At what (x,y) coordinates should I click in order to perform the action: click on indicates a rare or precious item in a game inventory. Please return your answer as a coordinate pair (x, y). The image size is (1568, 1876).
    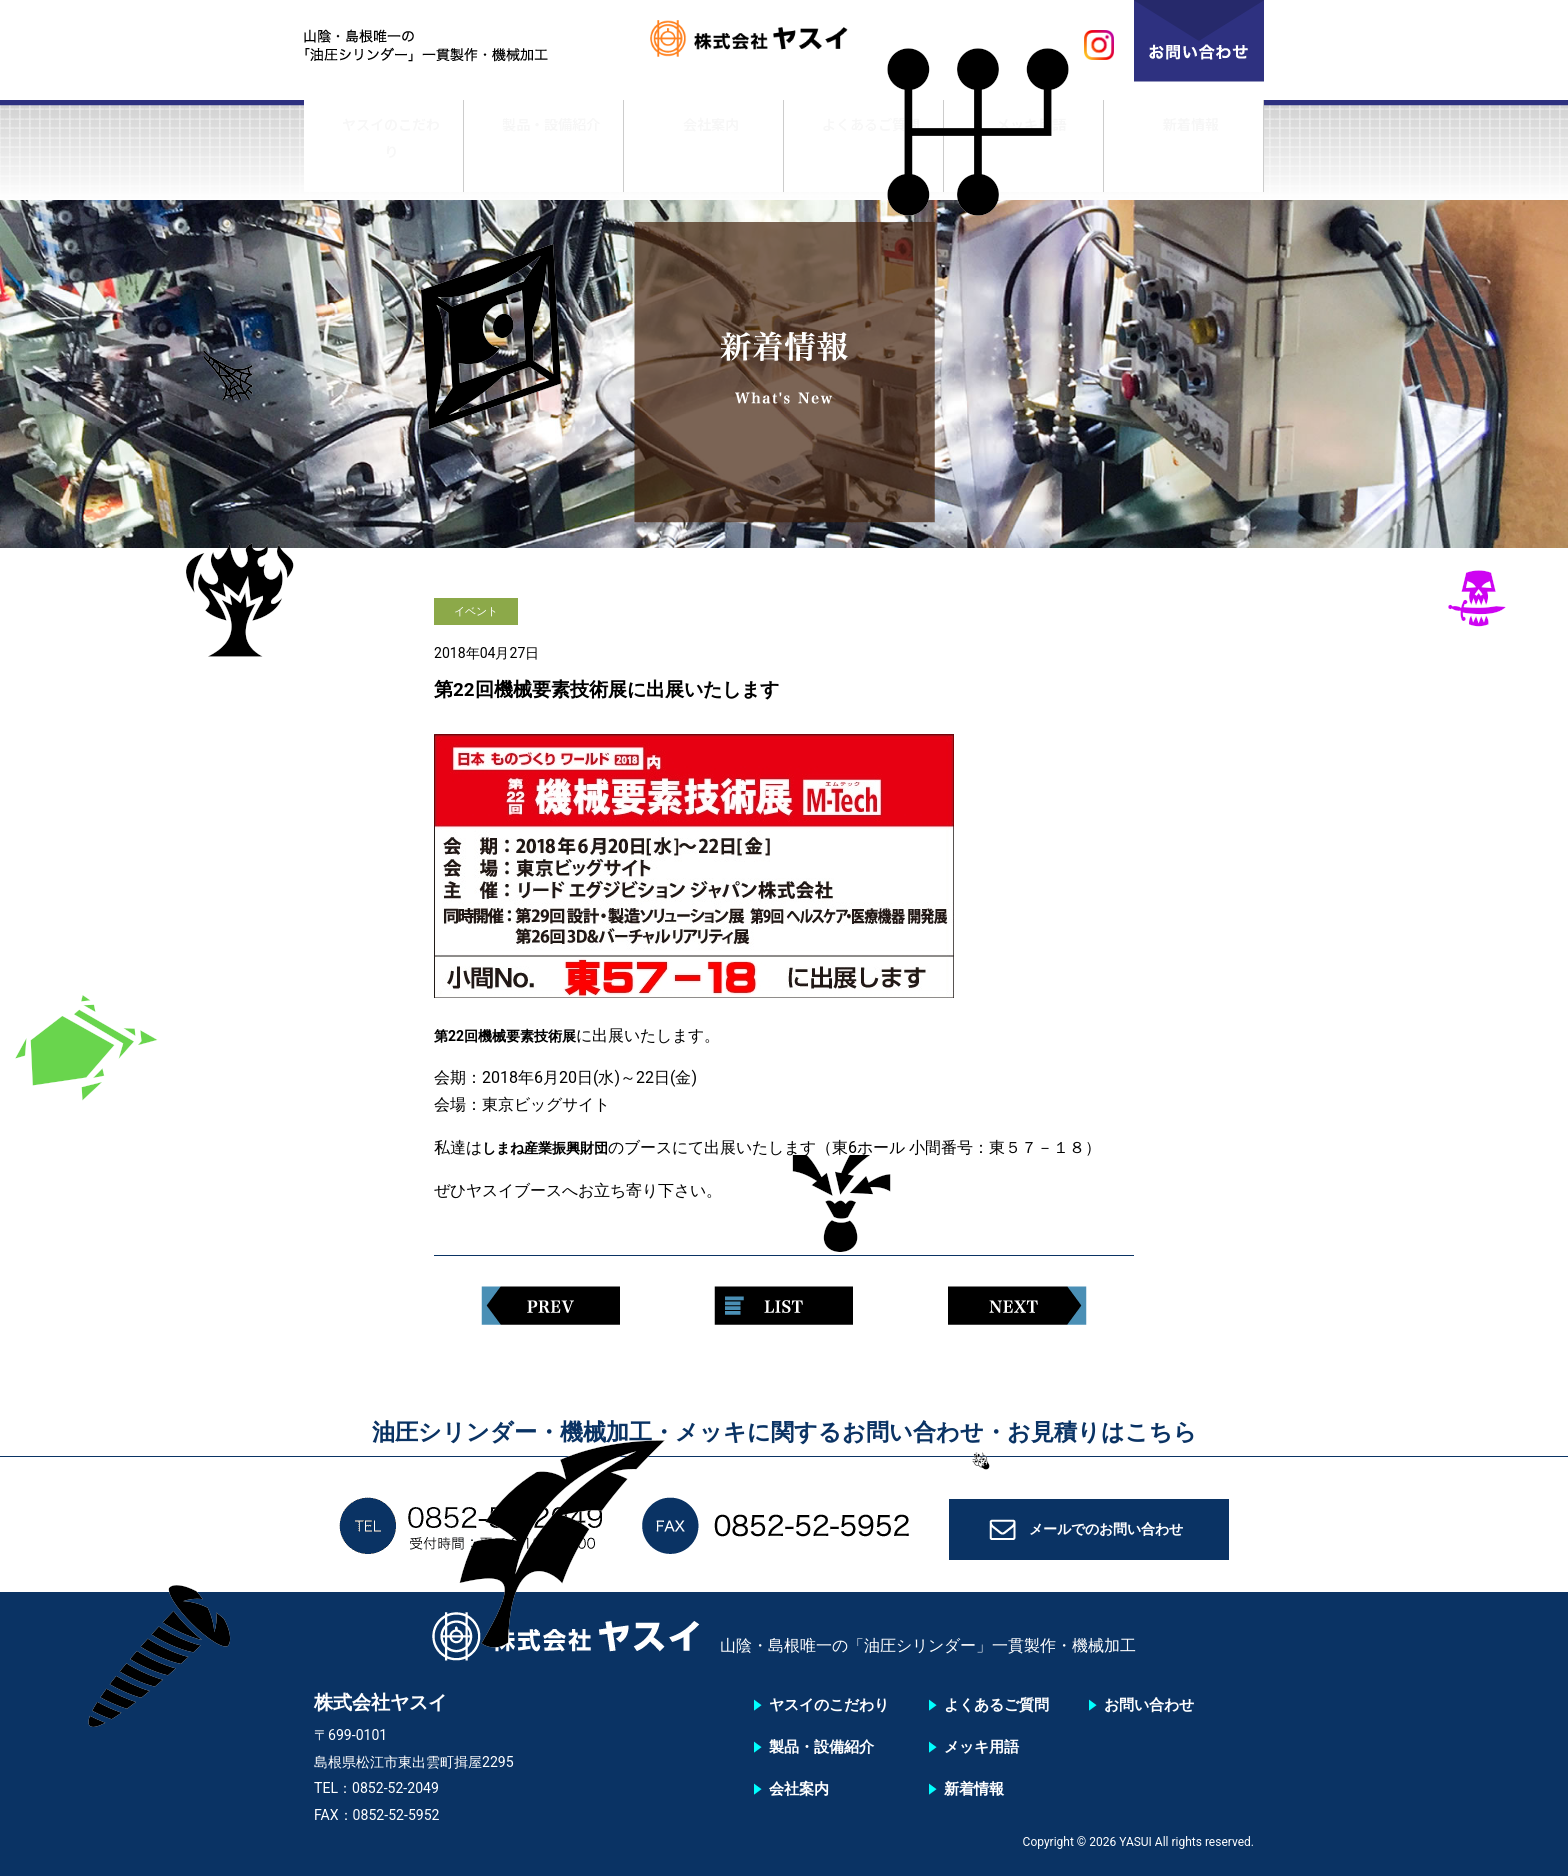
    Looking at the image, I should click on (491, 337).